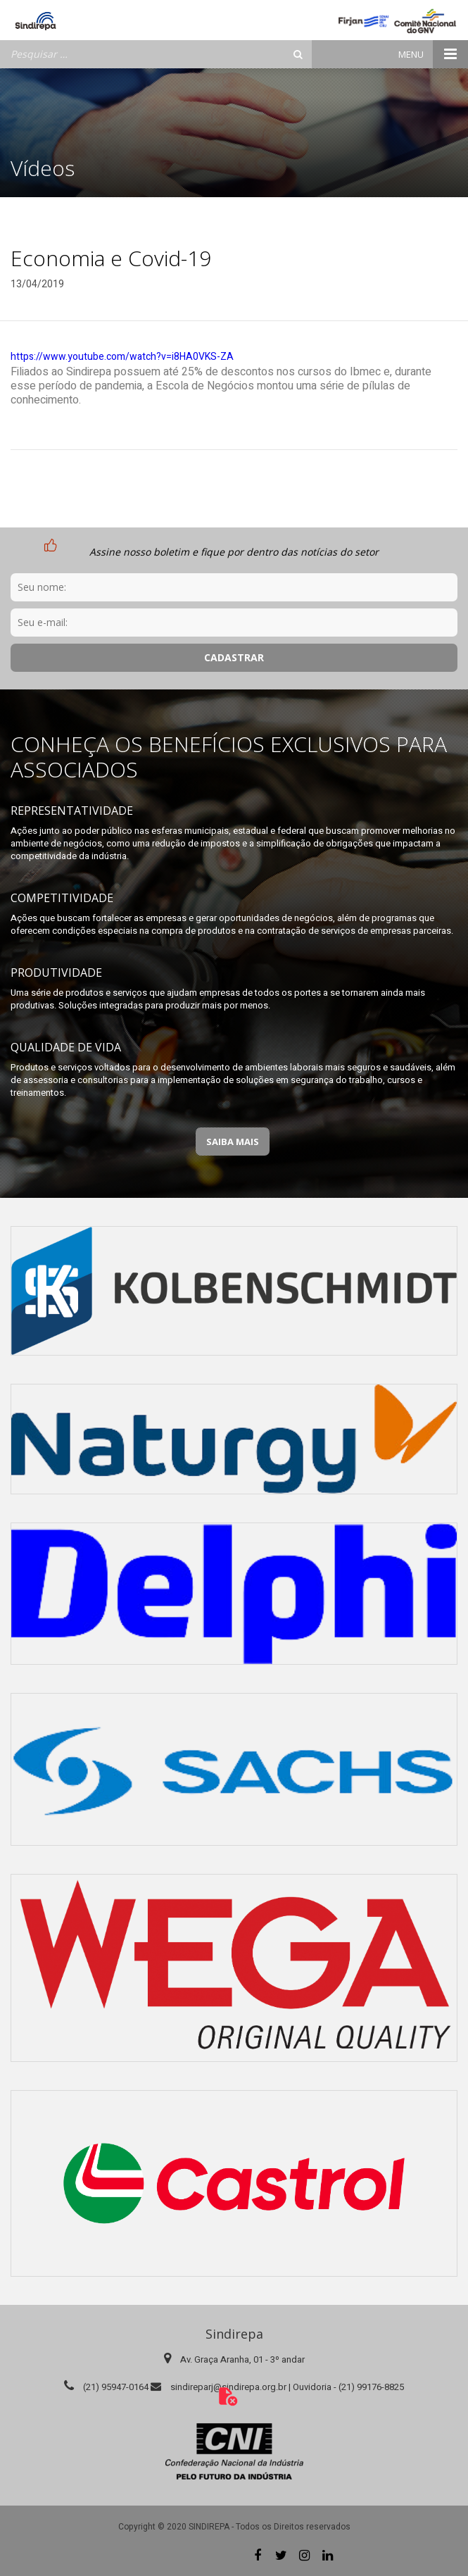 This screenshot has height=2576, width=468. I want to click on like or upvote content, so click(50, 545).